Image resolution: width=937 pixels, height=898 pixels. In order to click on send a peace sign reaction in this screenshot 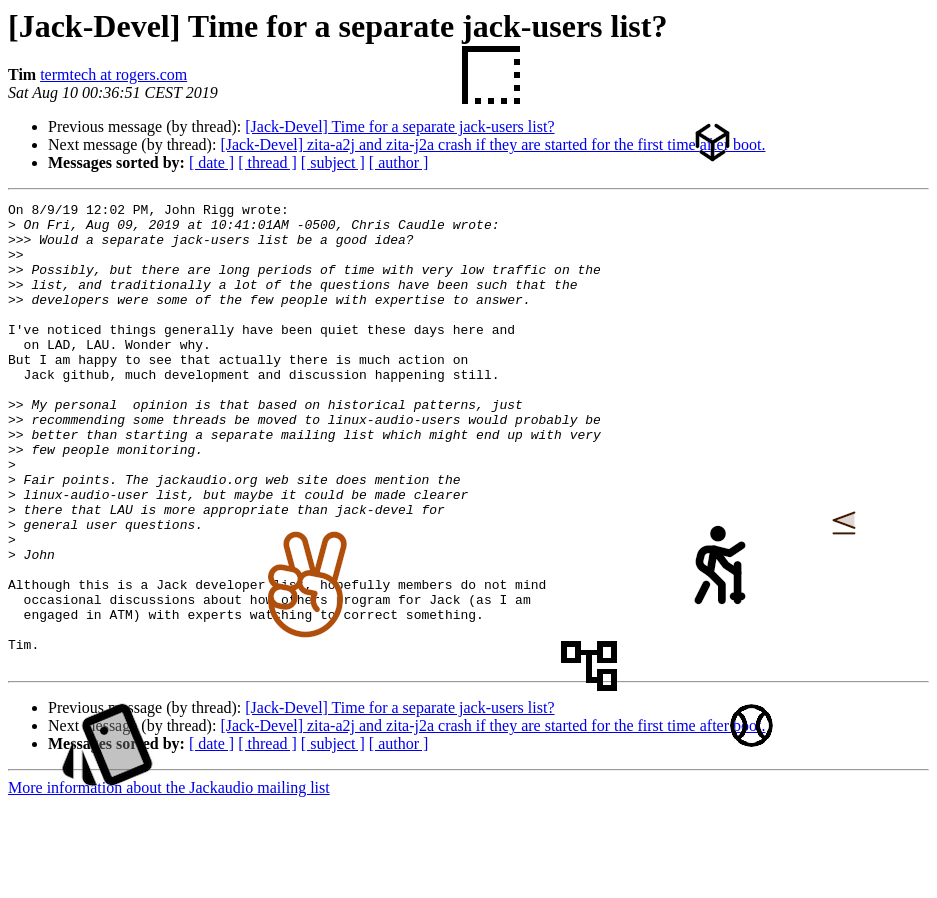, I will do `click(305, 584)`.